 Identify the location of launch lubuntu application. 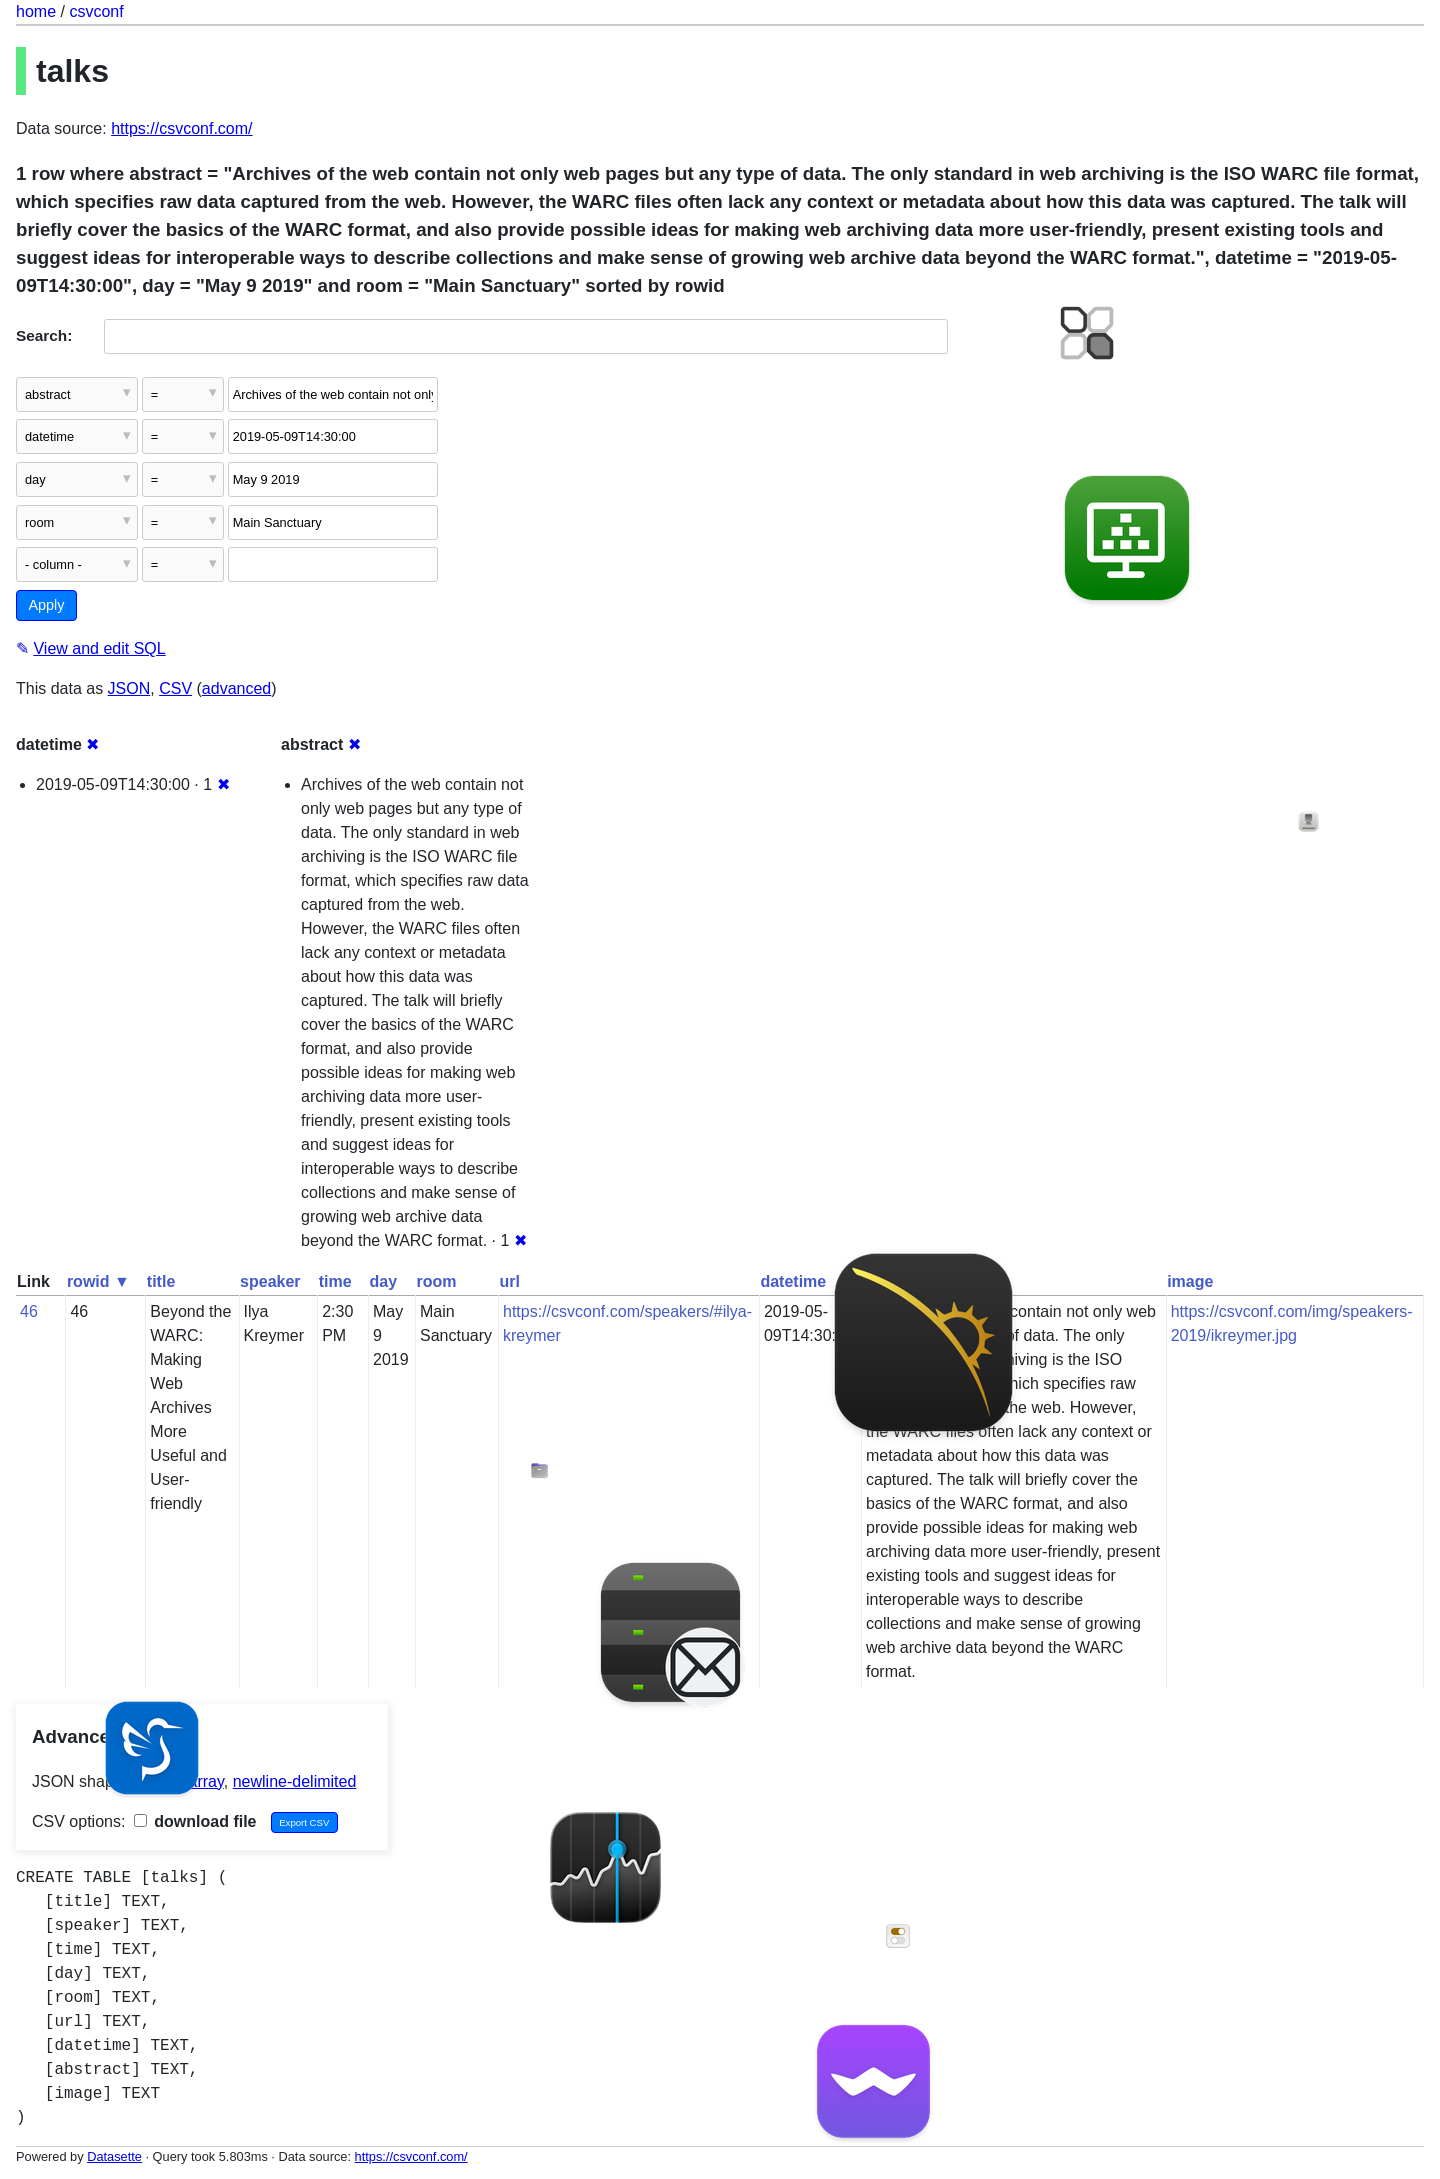
(152, 1748).